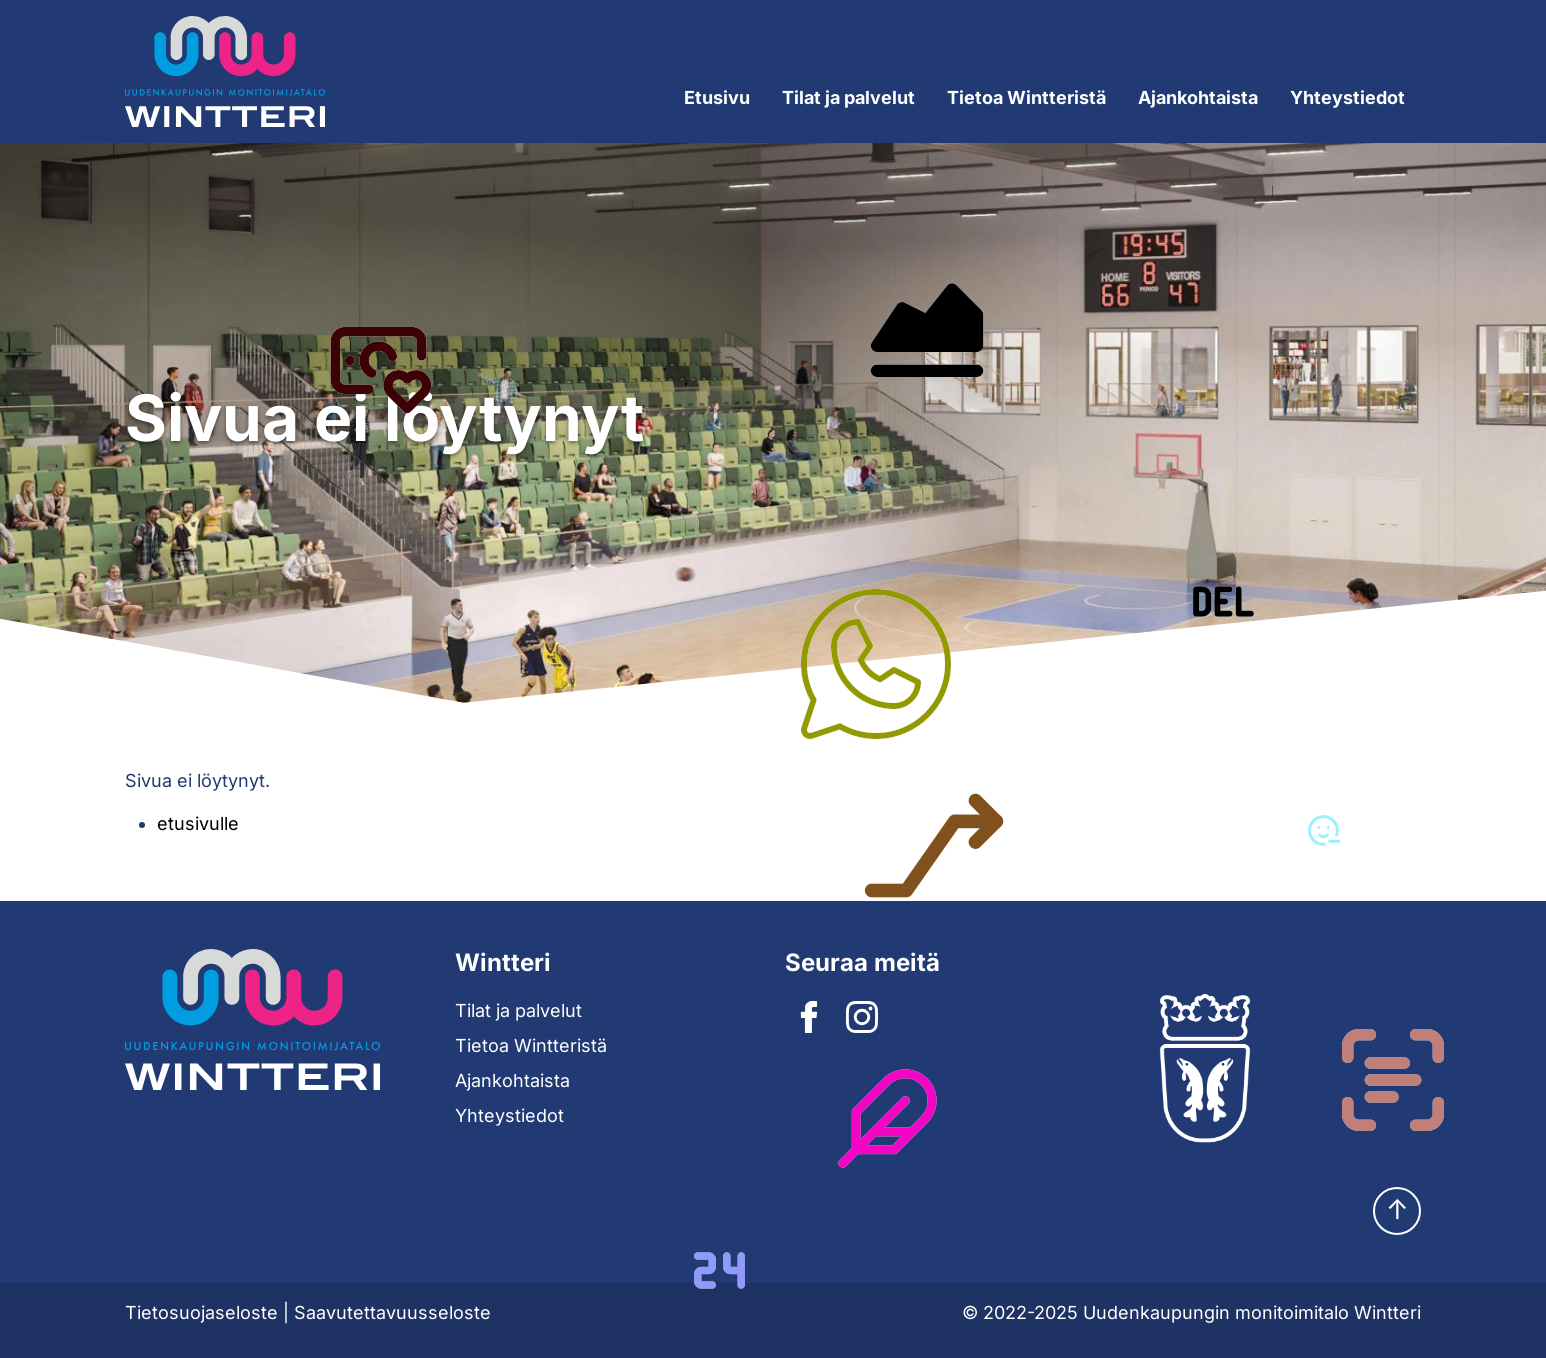 The image size is (1546, 1358). Describe the element at coordinates (887, 1118) in the screenshot. I see `compose a new message or note` at that location.